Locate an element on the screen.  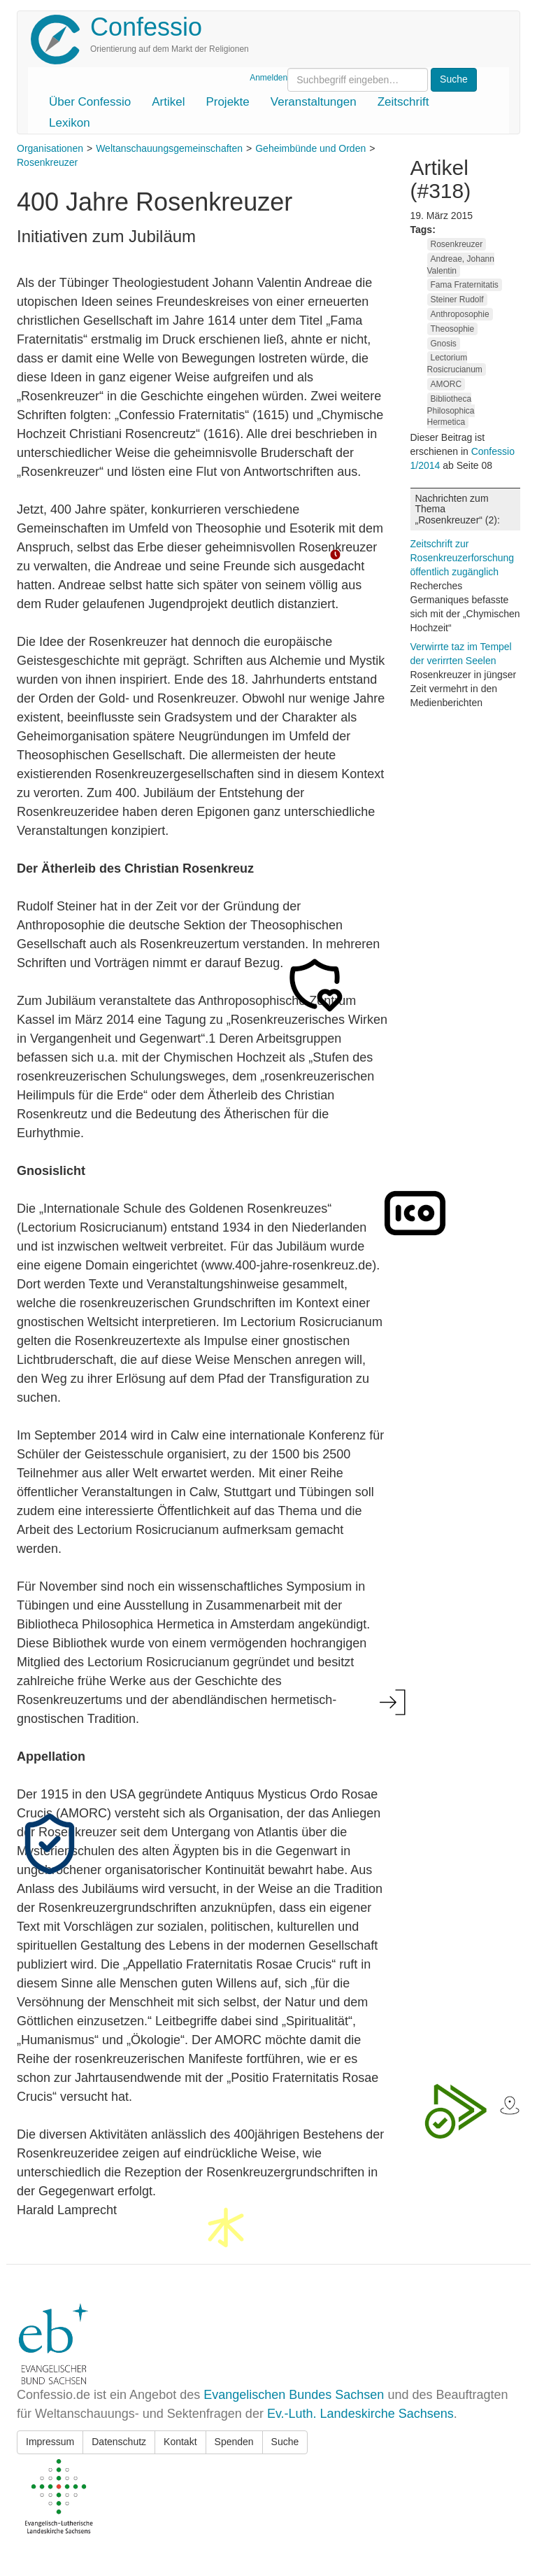
indicates the current time or timestamp is located at coordinates (335, 554).